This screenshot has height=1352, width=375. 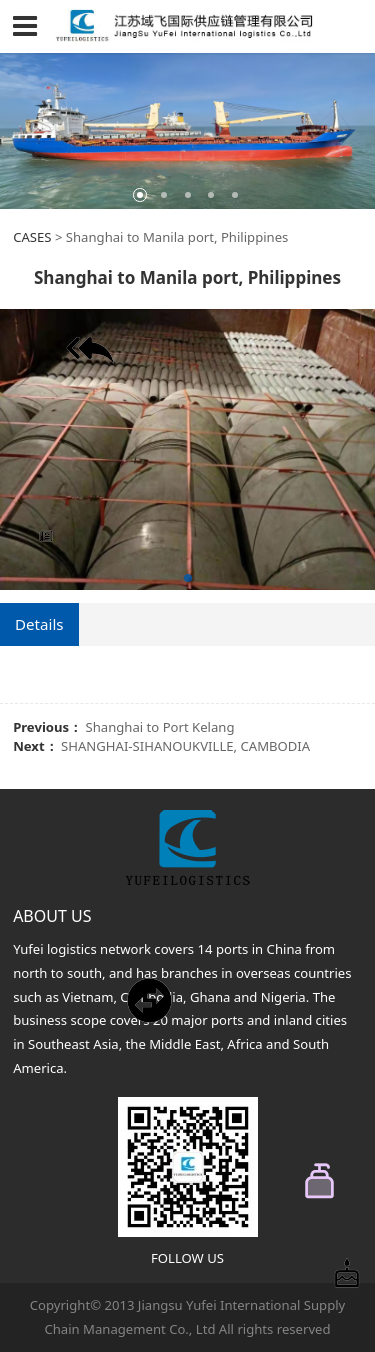 What do you see at coordinates (149, 1000) in the screenshot?
I see `swap or exchange items` at bounding box center [149, 1000].